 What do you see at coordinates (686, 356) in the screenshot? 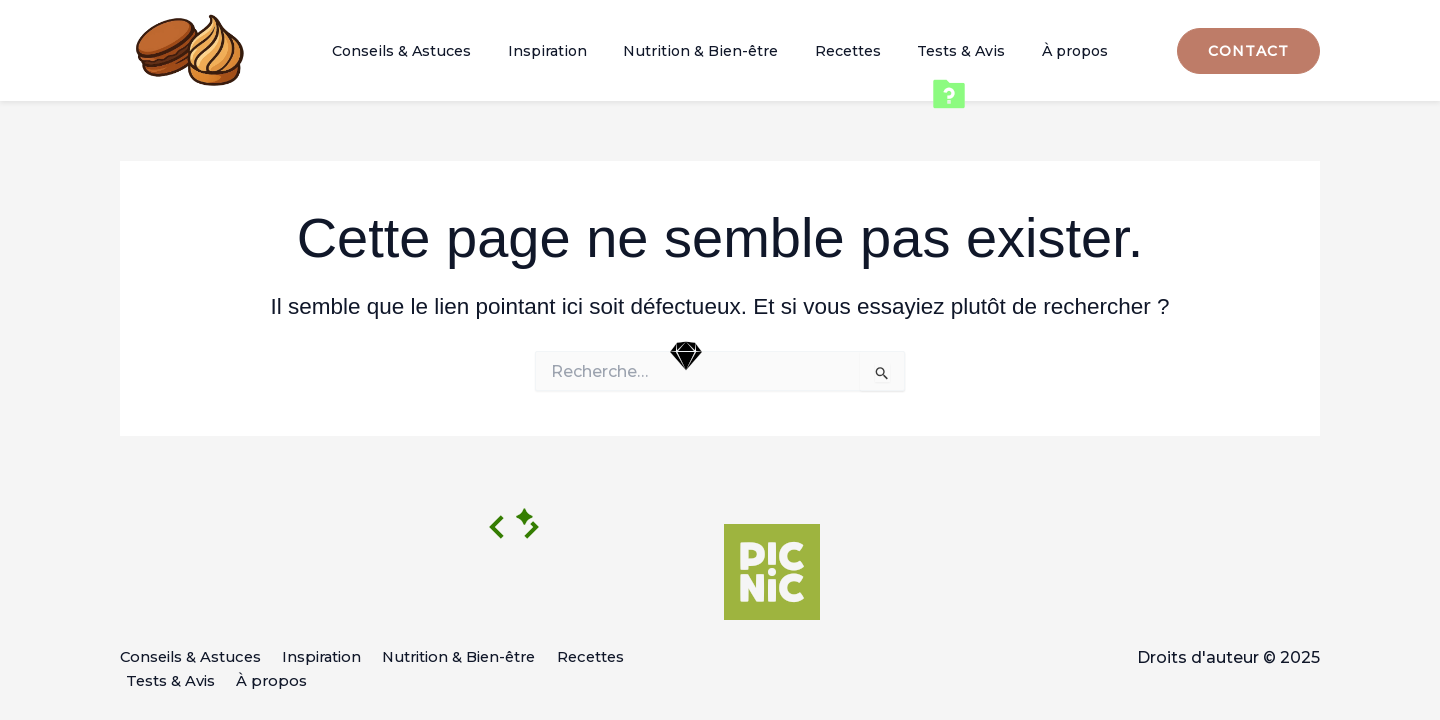
I see `open Sketch design app` at bounding box center [686, 356].